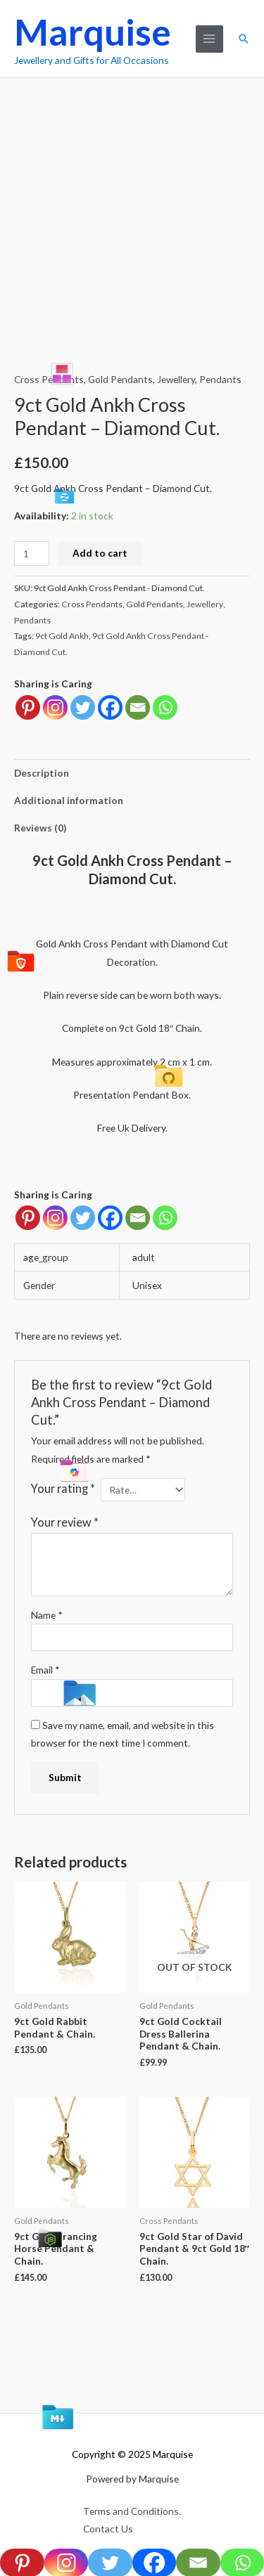  I want to click on folder containing node.js project files, so click(50, 2239).